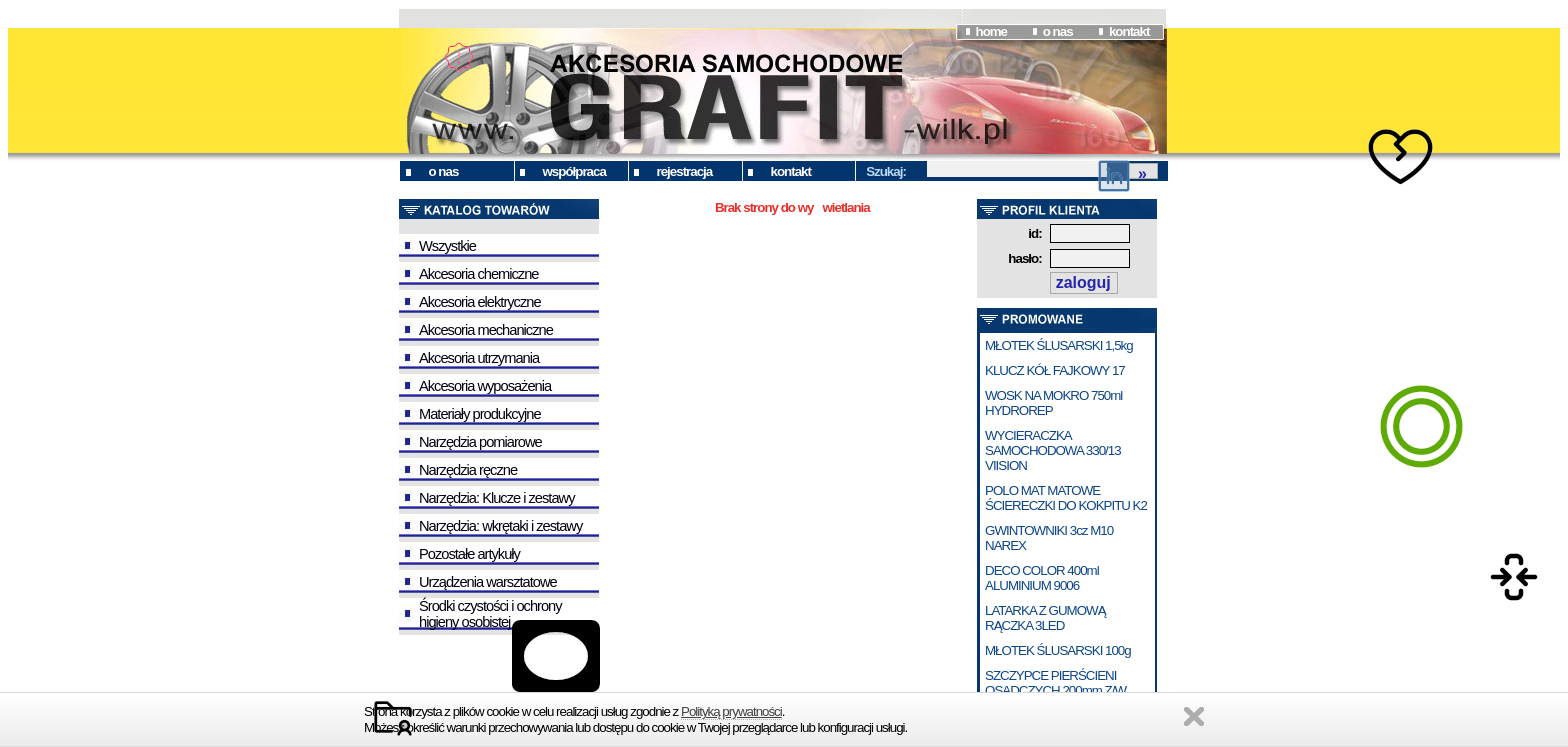 The height and width of the screenshot is (747, 1568). I want to click on access user-specific files, so click(393, 717).